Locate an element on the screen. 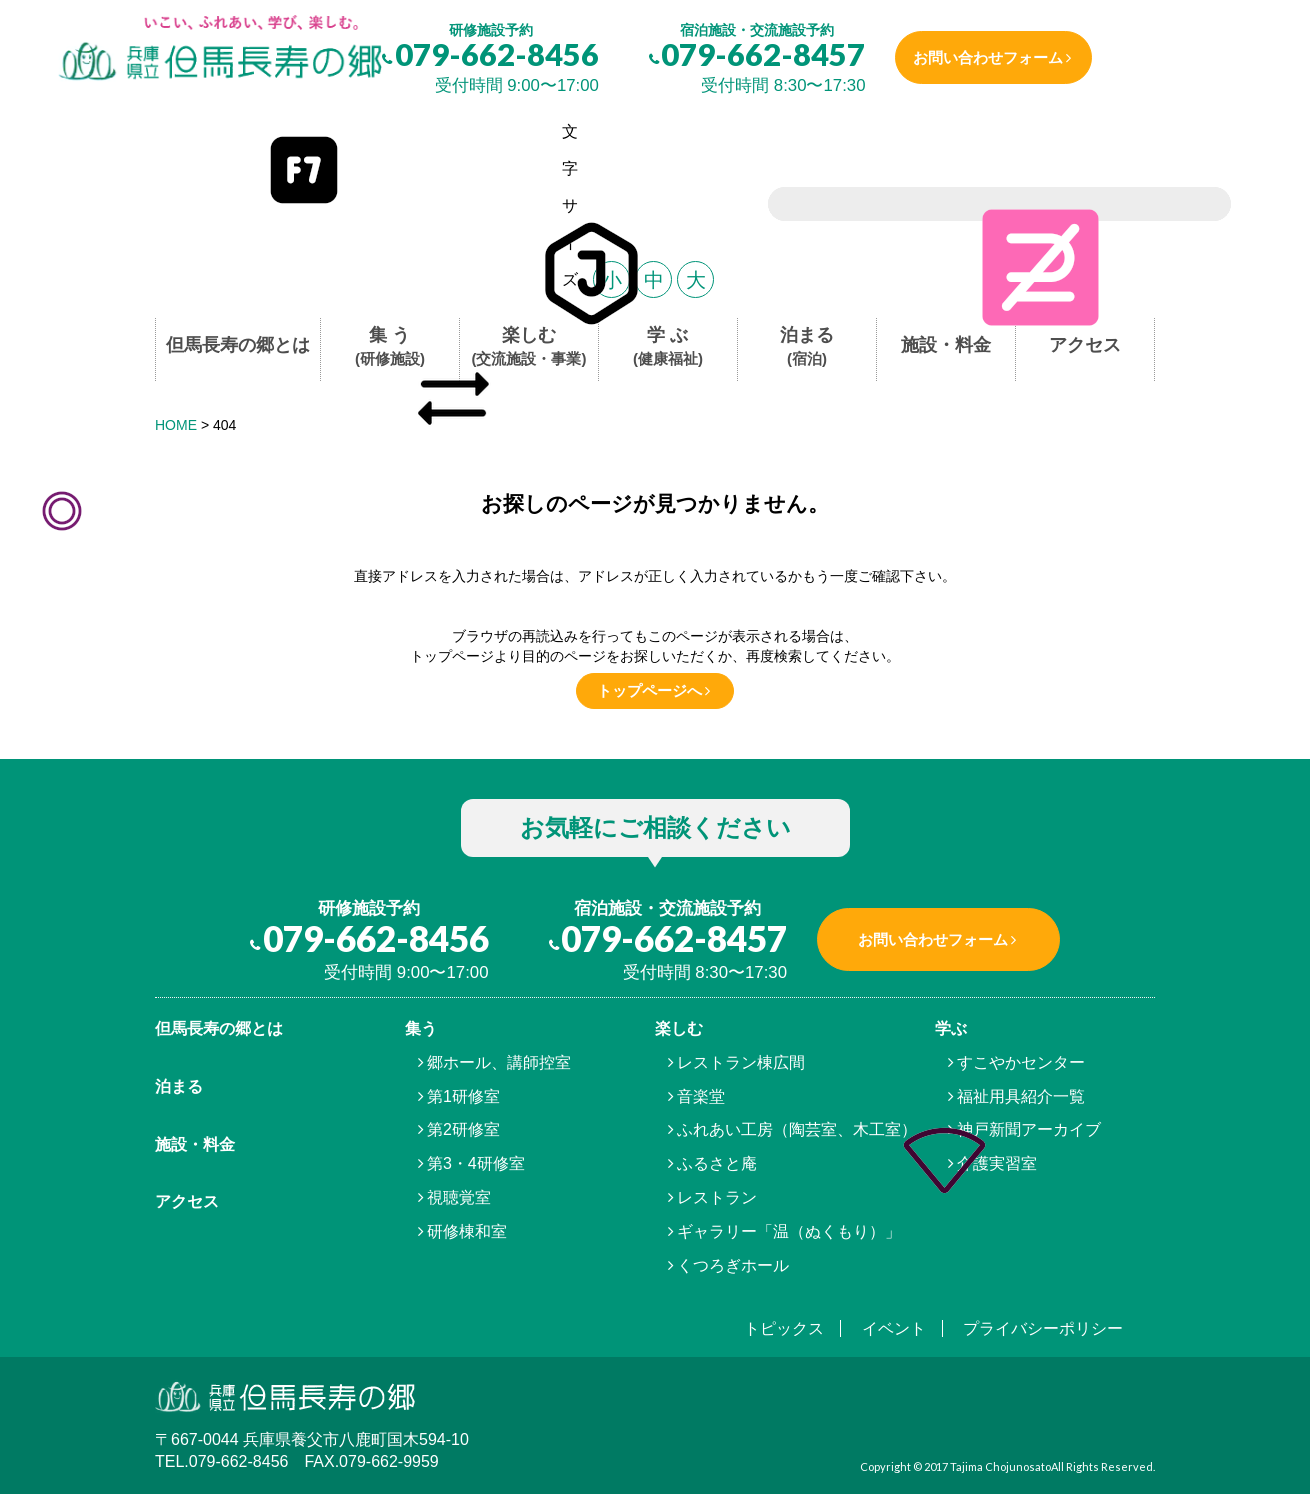 This screenshot has height=1494, width=1310. sync data between devices or accounts is located at coordinates (453, 398).